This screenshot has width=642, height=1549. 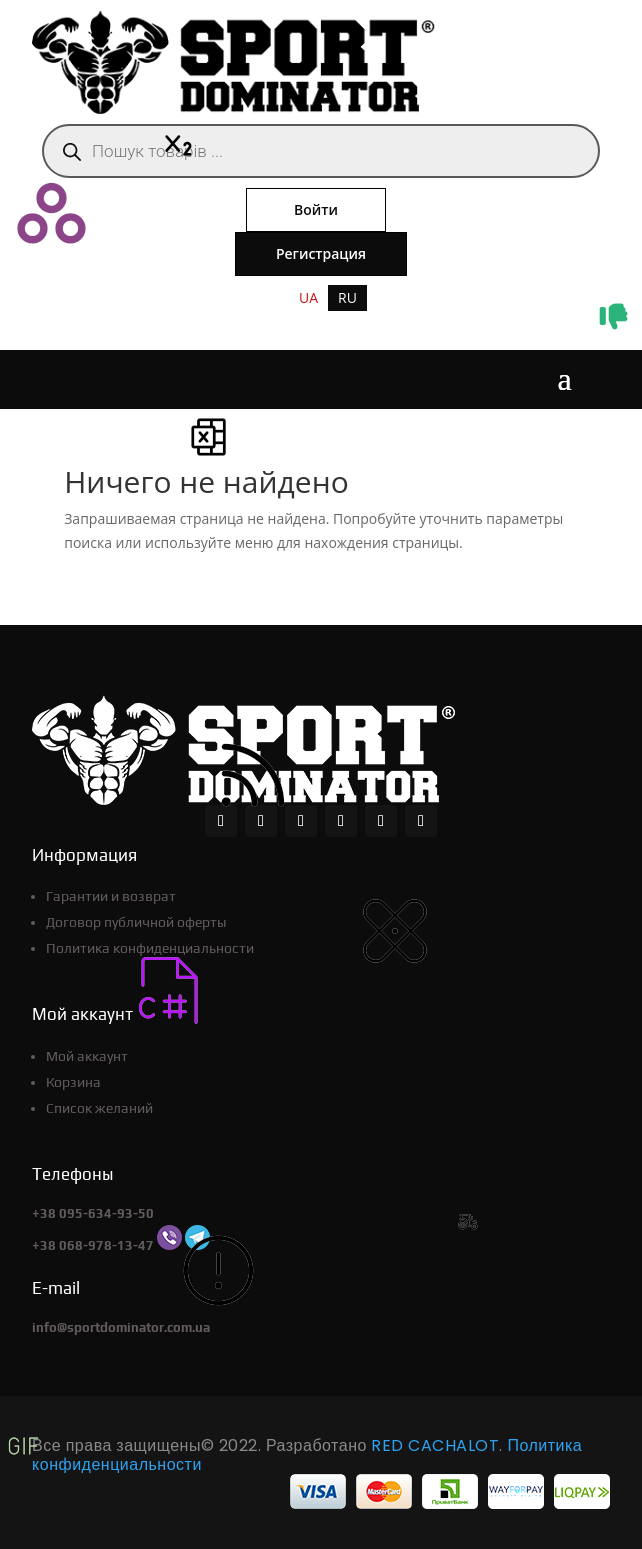 What do you see at coordinates (210, 437) in the screenshot?
I see `open microsoft excel` at bounding box center [210, 437].